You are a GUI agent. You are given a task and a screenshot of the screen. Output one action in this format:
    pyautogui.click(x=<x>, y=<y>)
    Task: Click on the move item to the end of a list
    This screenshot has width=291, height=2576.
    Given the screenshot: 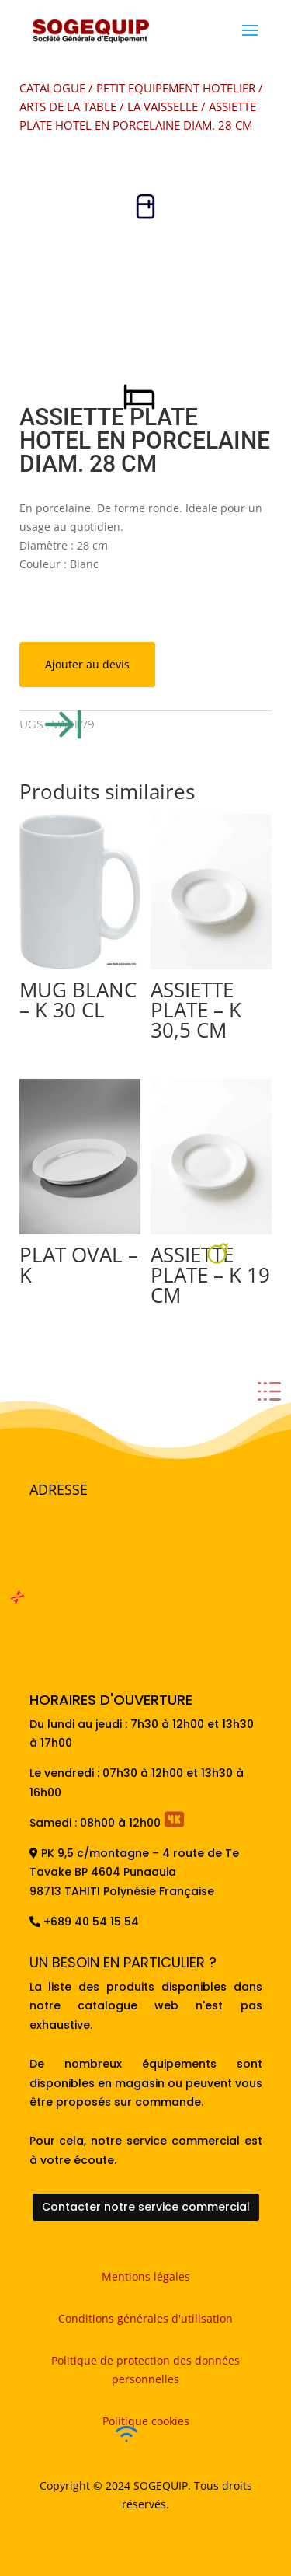 What is the action you would take?
    pyautogui.click(x=63, y=724)
    